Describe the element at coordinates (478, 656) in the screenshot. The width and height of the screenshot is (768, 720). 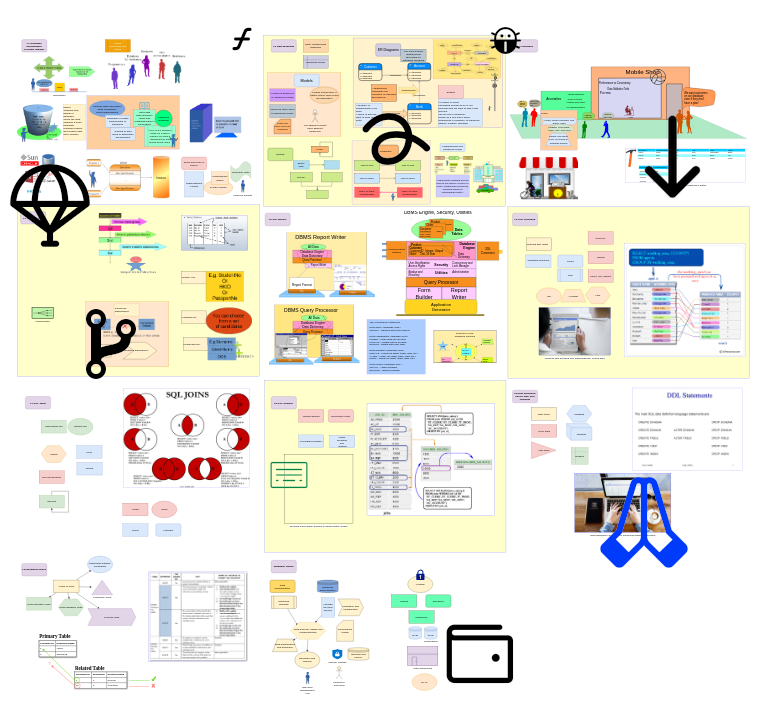
I see `access your wallet or payment methods` at that location.